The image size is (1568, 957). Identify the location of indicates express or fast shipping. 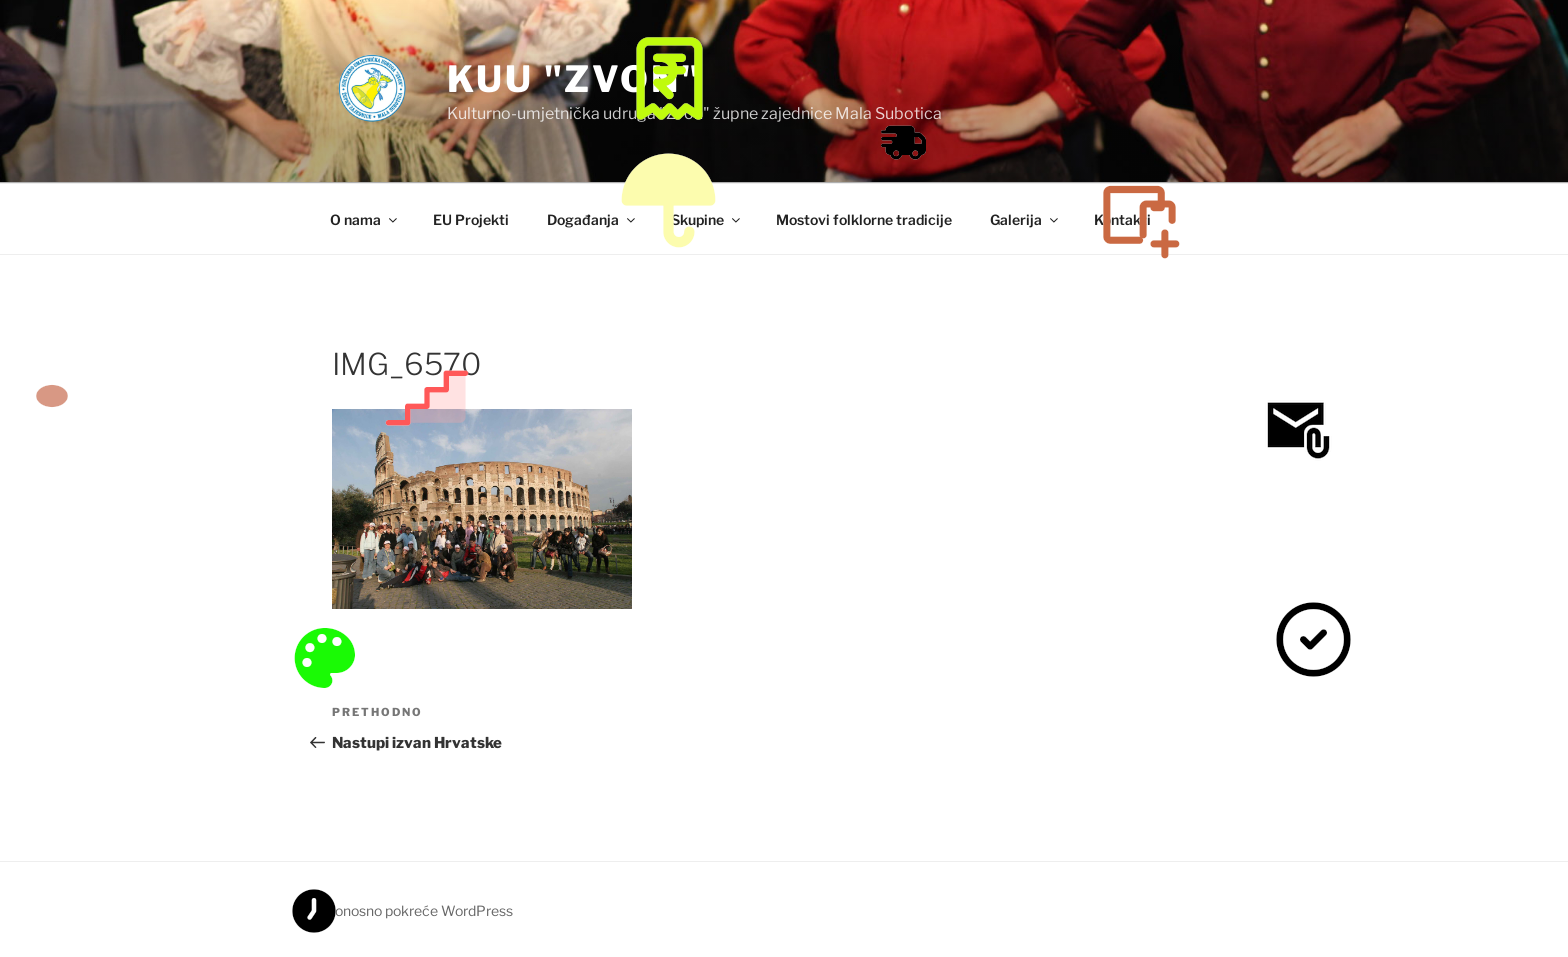
(903, 141).